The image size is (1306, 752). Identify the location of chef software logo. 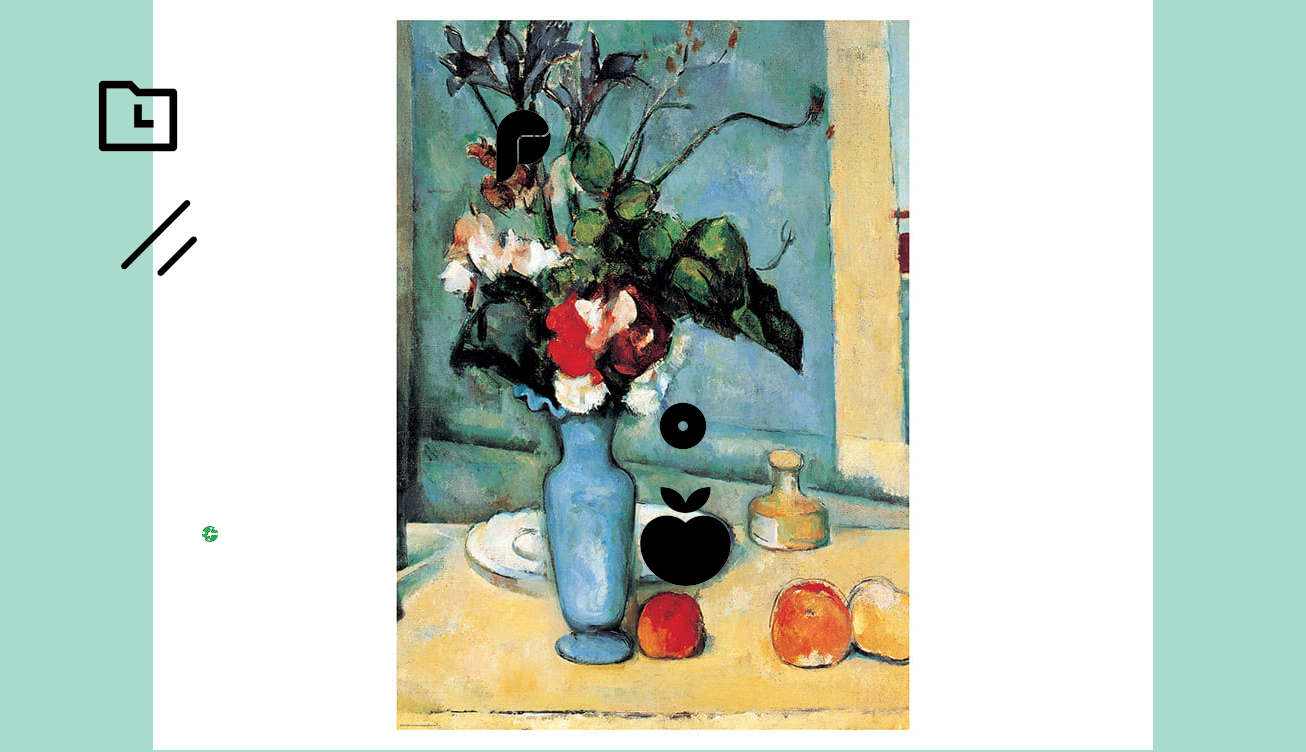
(210, 534).